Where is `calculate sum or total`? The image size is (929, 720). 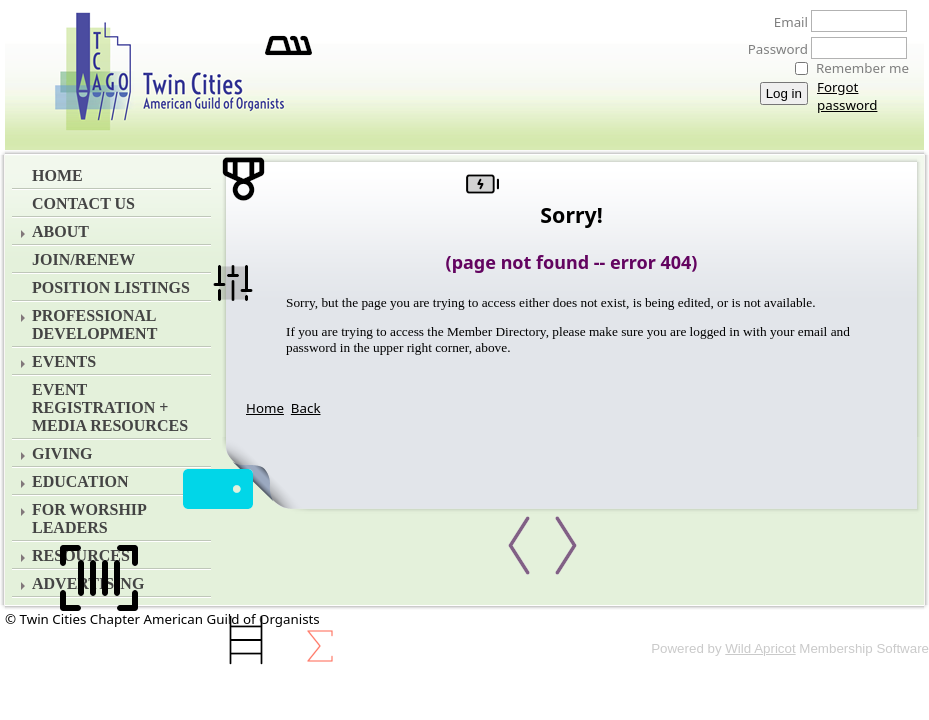 calculate sum or total is located at coordinates (320, 646).